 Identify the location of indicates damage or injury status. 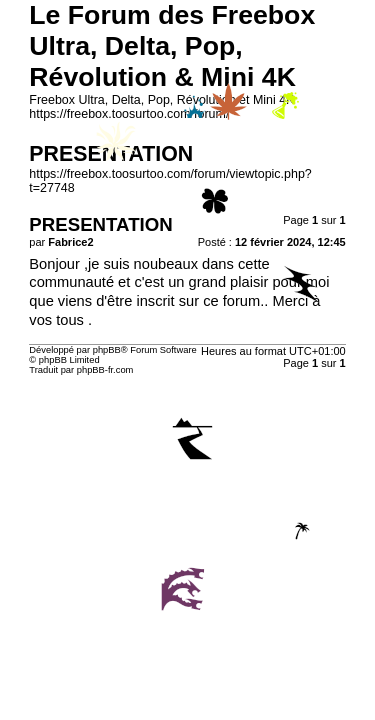
(301, 284).